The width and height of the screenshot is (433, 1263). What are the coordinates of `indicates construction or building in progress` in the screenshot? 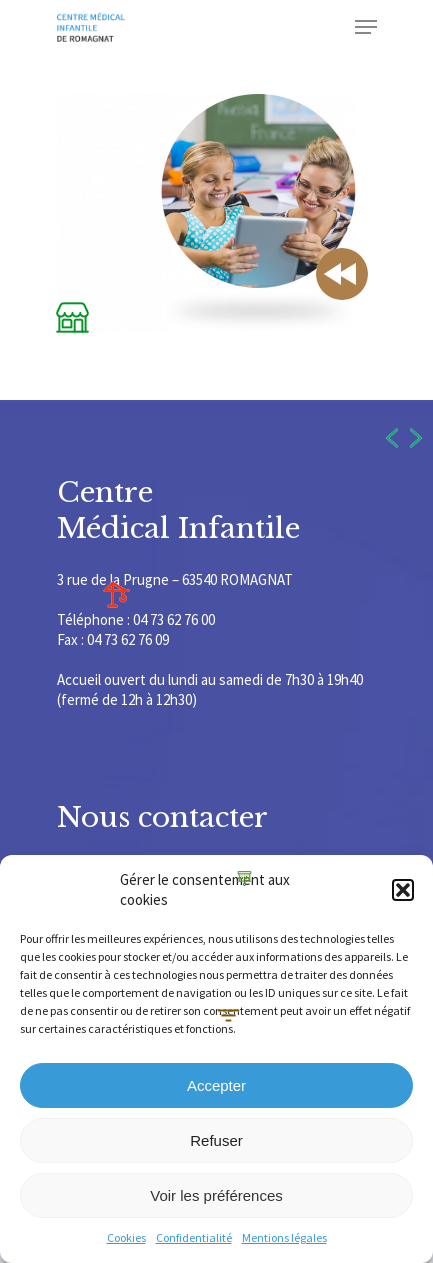 It's located at (116, 594).